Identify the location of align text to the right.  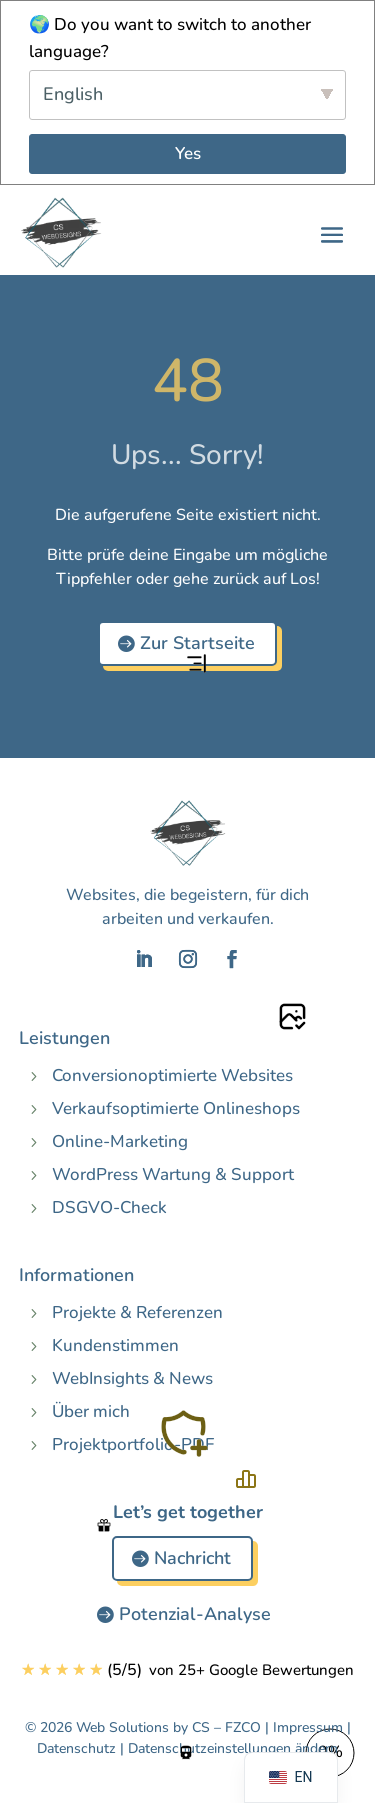
(196, 663).